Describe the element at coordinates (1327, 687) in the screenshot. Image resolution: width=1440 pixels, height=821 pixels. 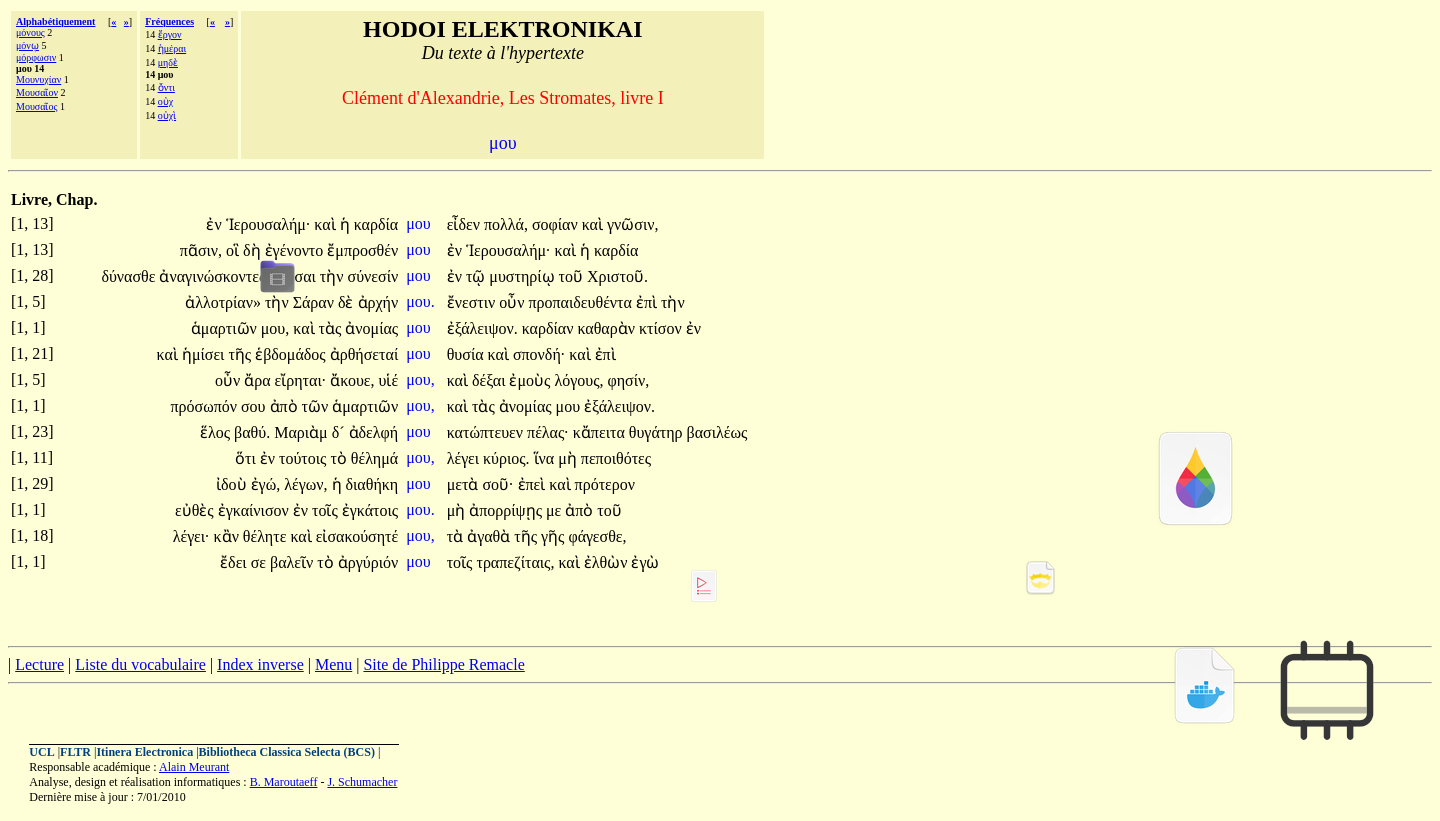
I see `view system hardware information` at that location.